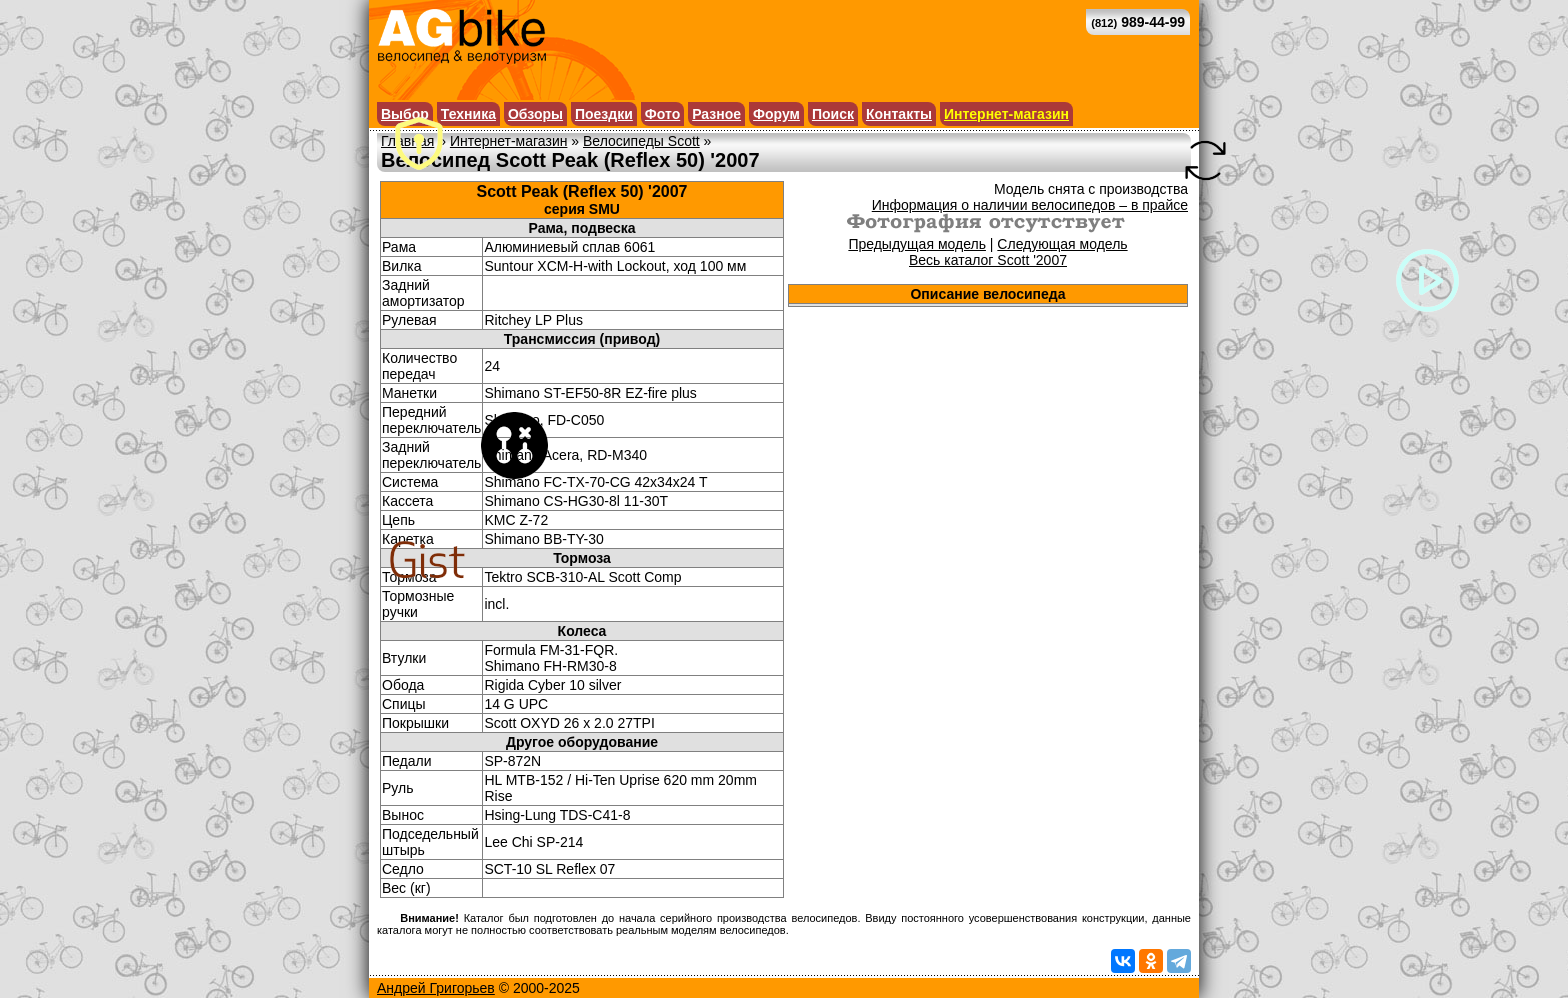 This screenshot has width=1568, height=998. What do you see at coordinates (1205, 160) in the screenshot?
I see `refresh or reload content` at bounding box center [1205, 160].